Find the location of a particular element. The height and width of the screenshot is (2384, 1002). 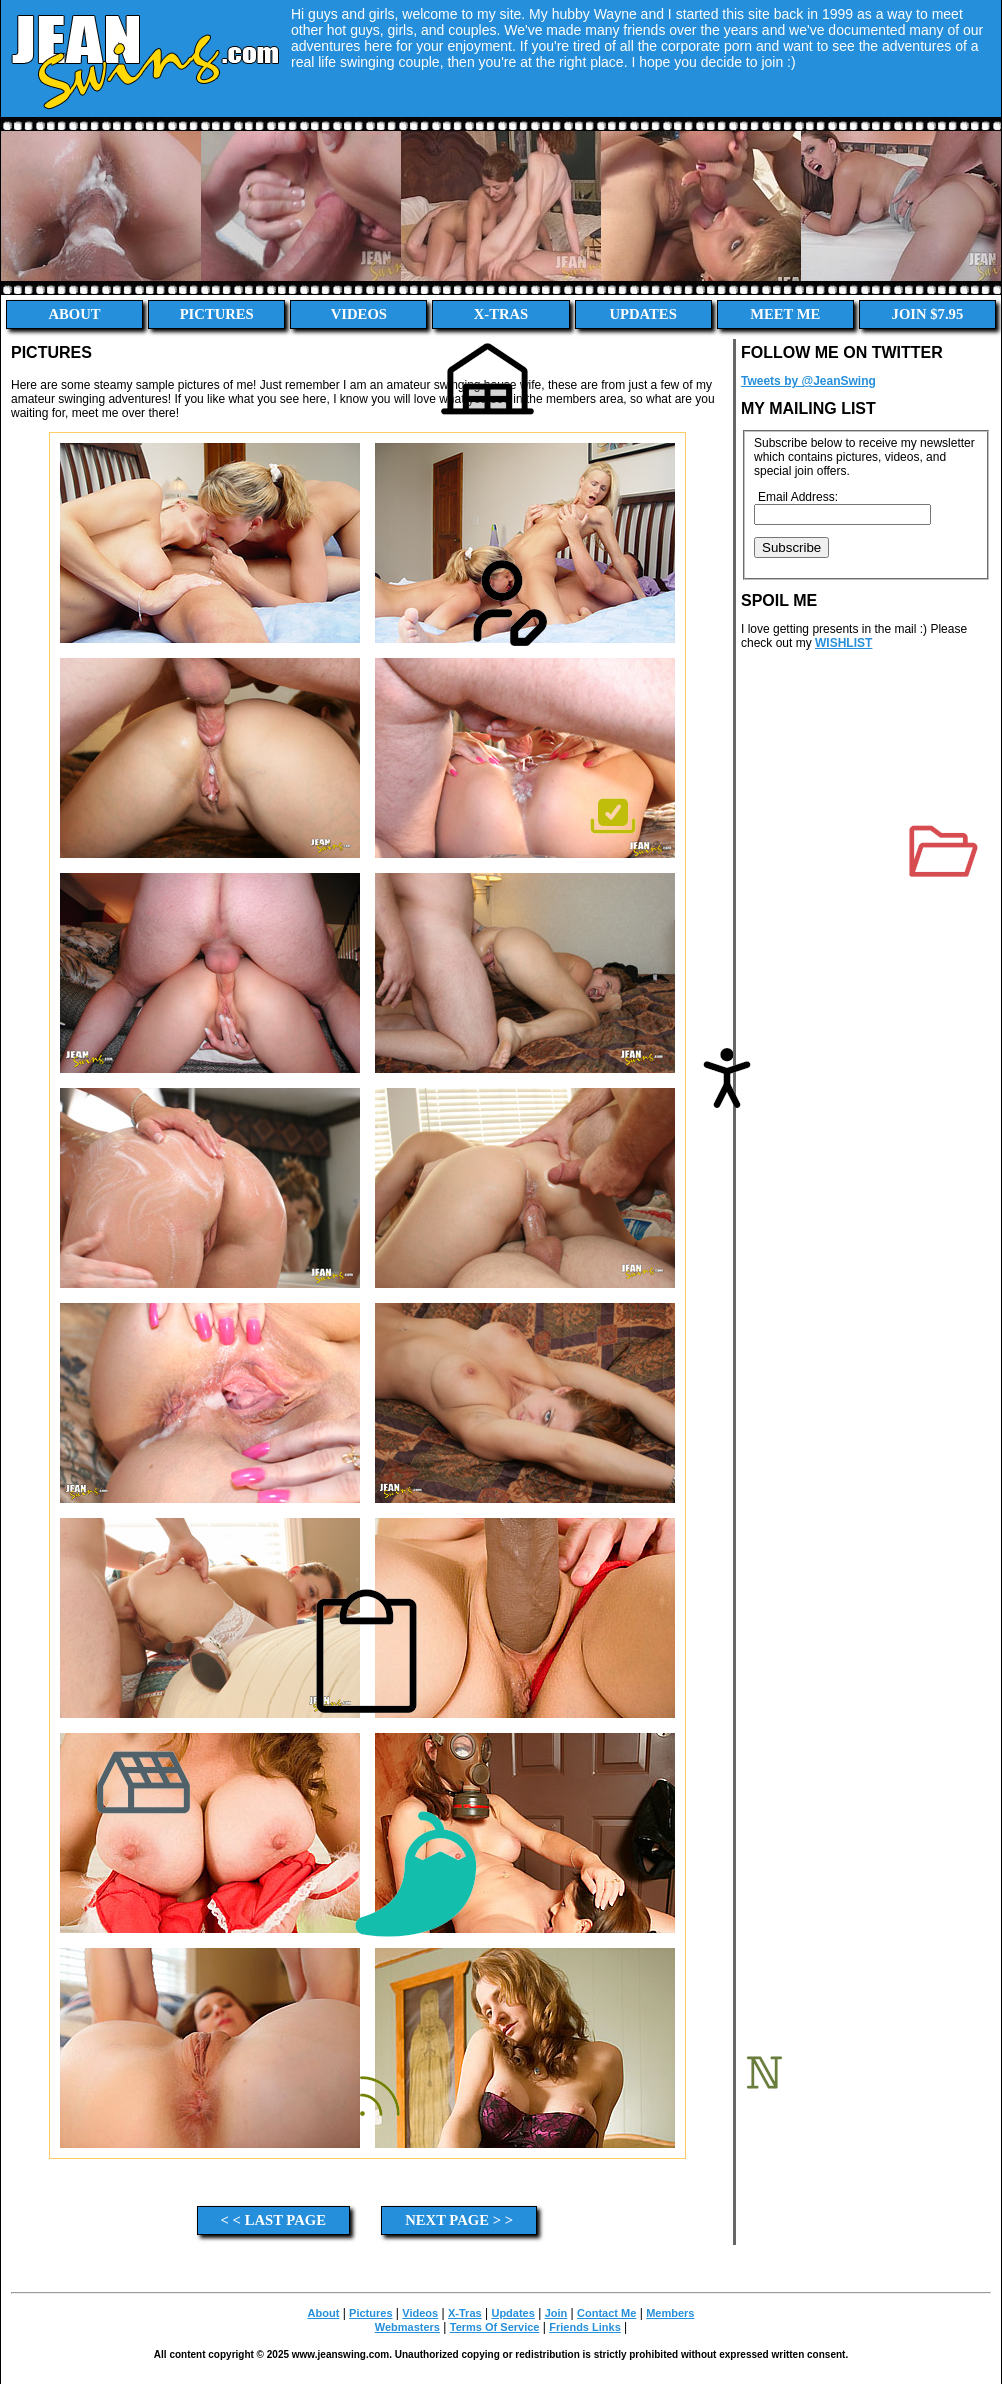

edit your profile information is located at coordinates (502, 601).